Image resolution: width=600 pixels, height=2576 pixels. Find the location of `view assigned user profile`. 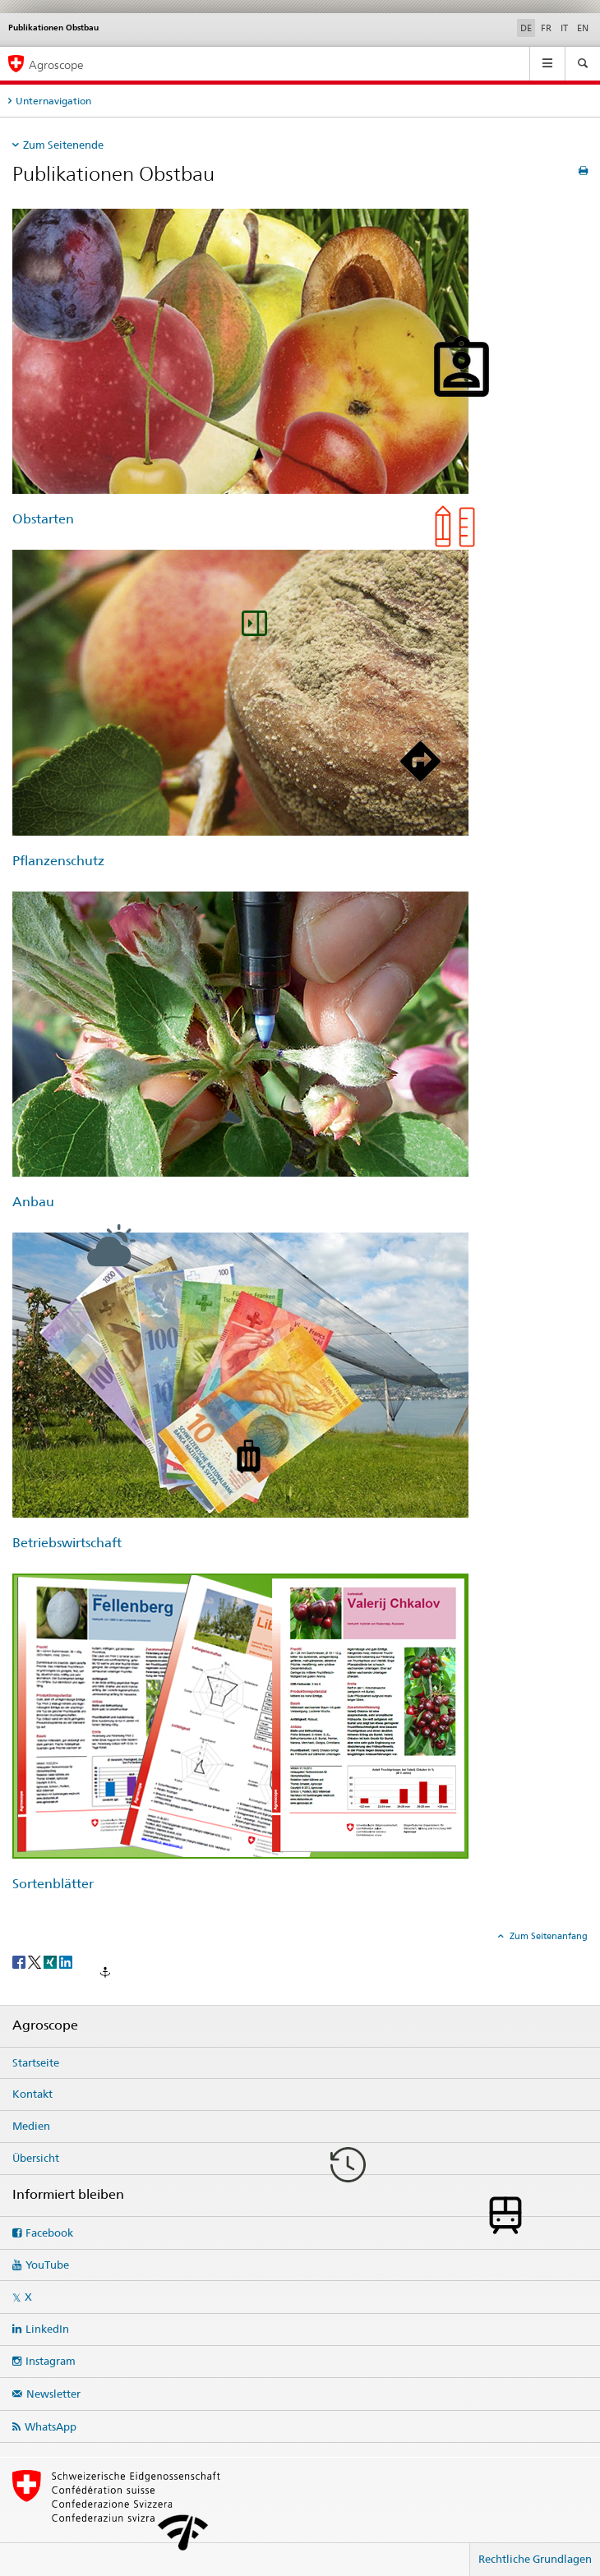

view assigned user profile is located at coordinates (461, 369).